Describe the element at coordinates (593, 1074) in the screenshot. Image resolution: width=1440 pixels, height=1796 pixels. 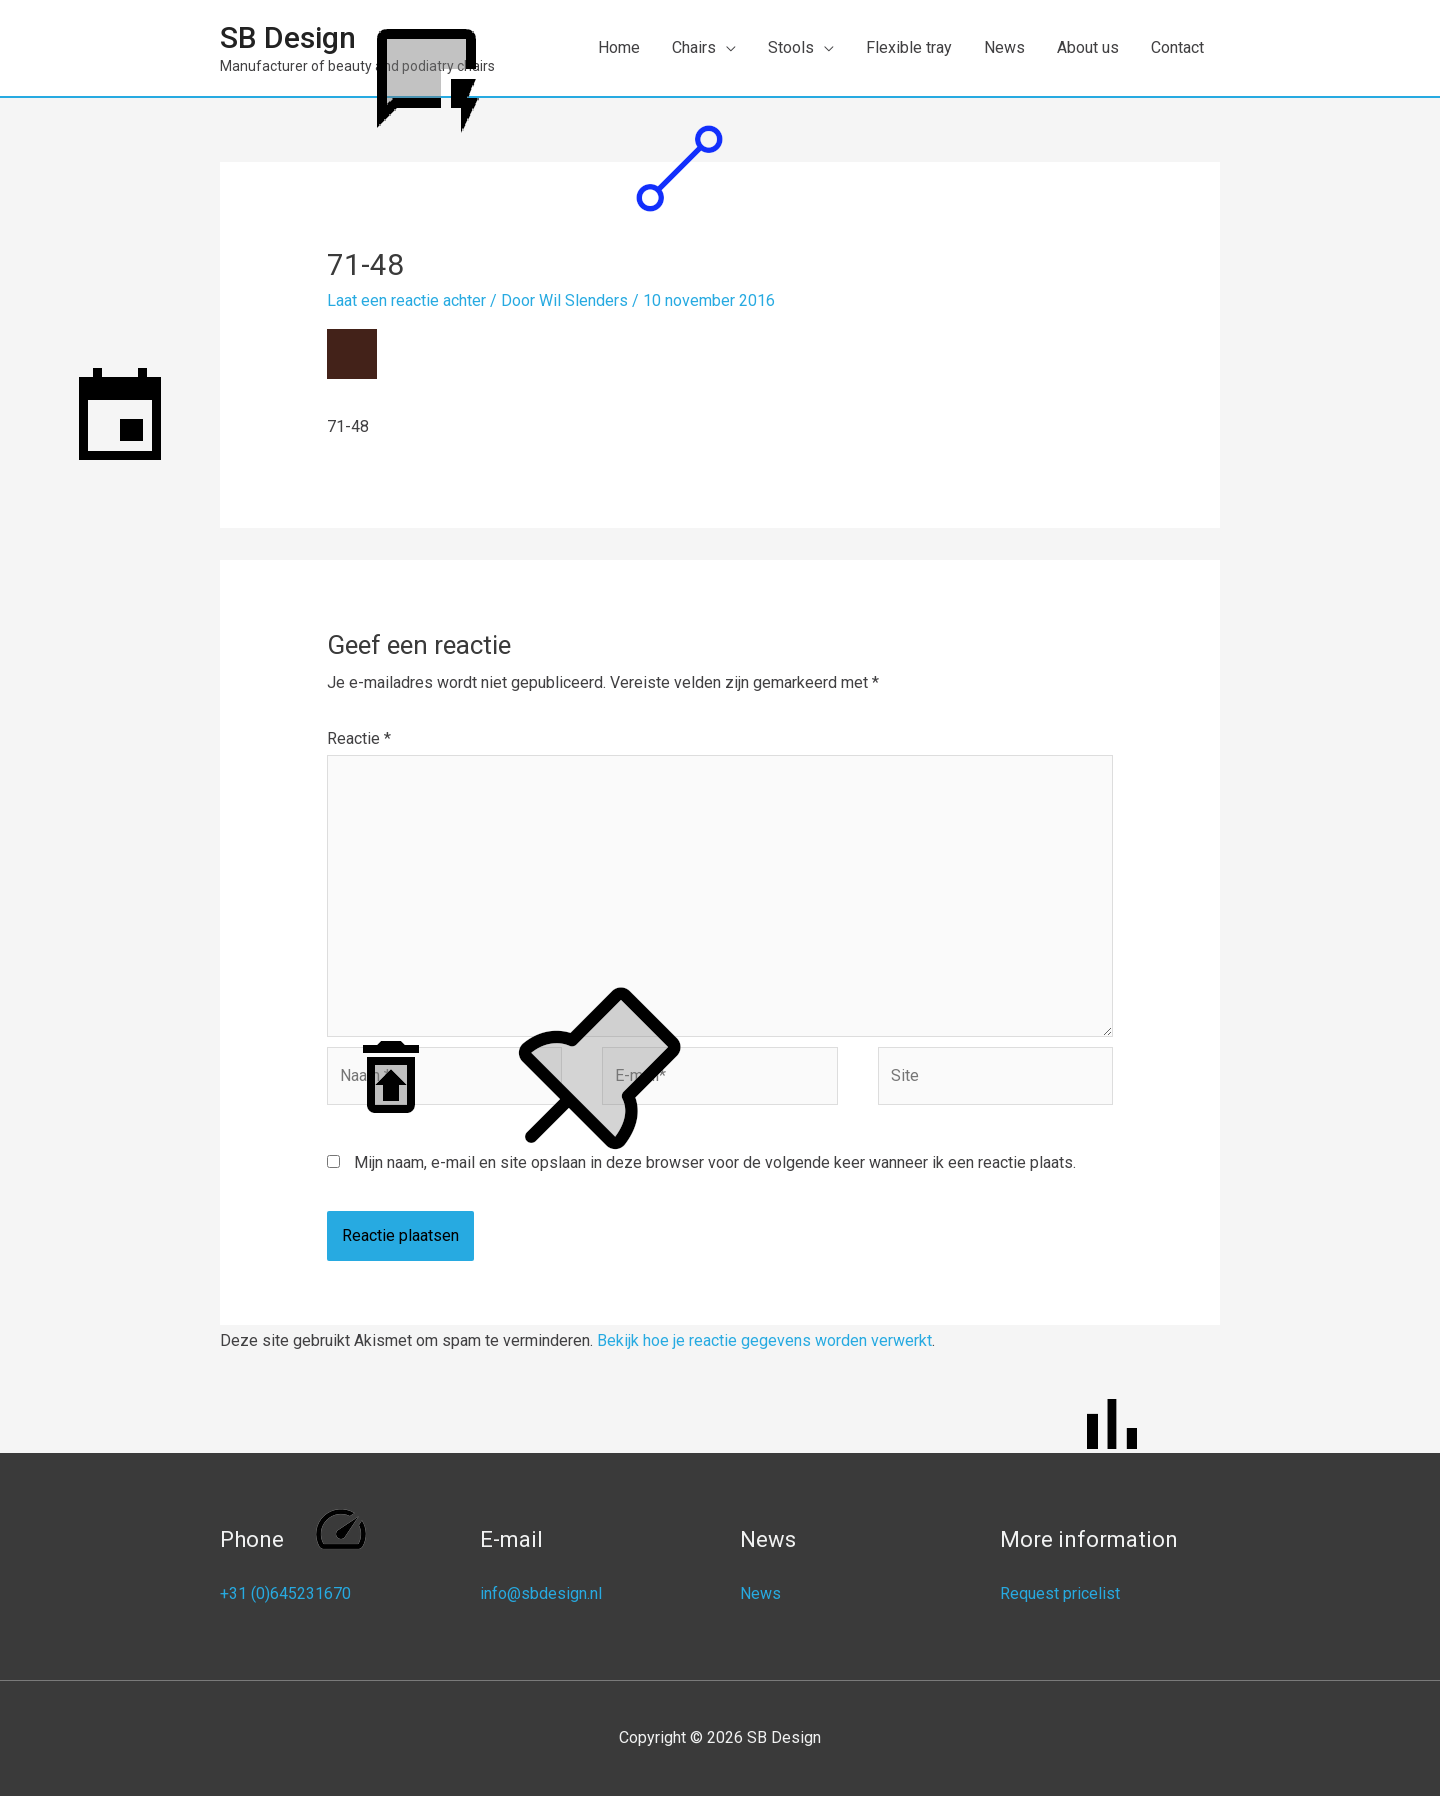
I see `pin an item to keep it visible` at that location.